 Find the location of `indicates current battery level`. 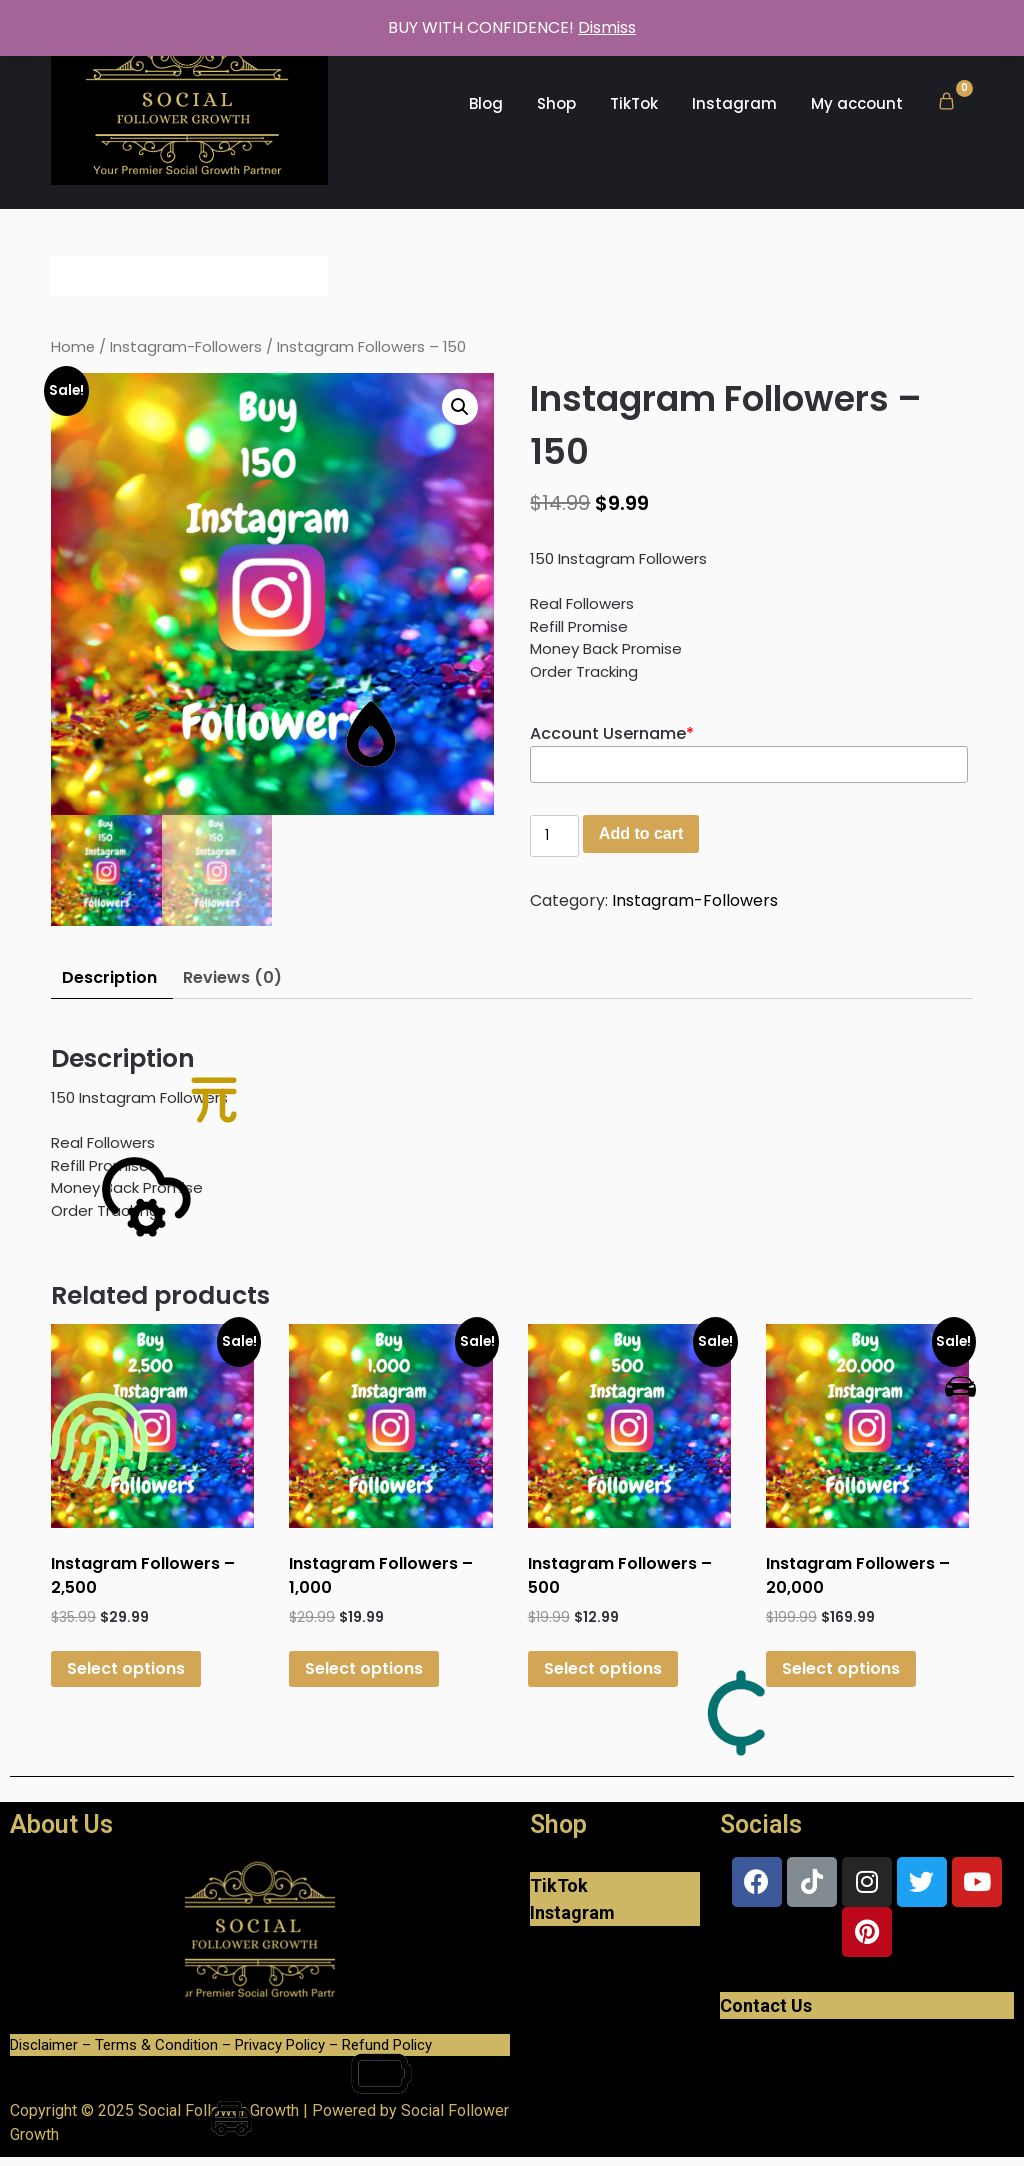

indicates current battery level is located at coordinates (381, 2073).